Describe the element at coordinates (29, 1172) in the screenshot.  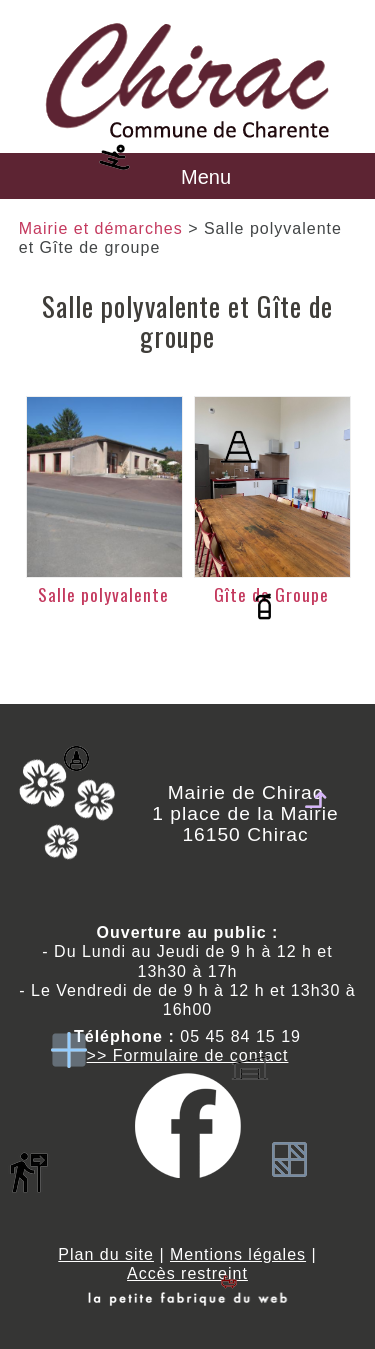
I see `follow directional signs or navigation guidance` at that location.